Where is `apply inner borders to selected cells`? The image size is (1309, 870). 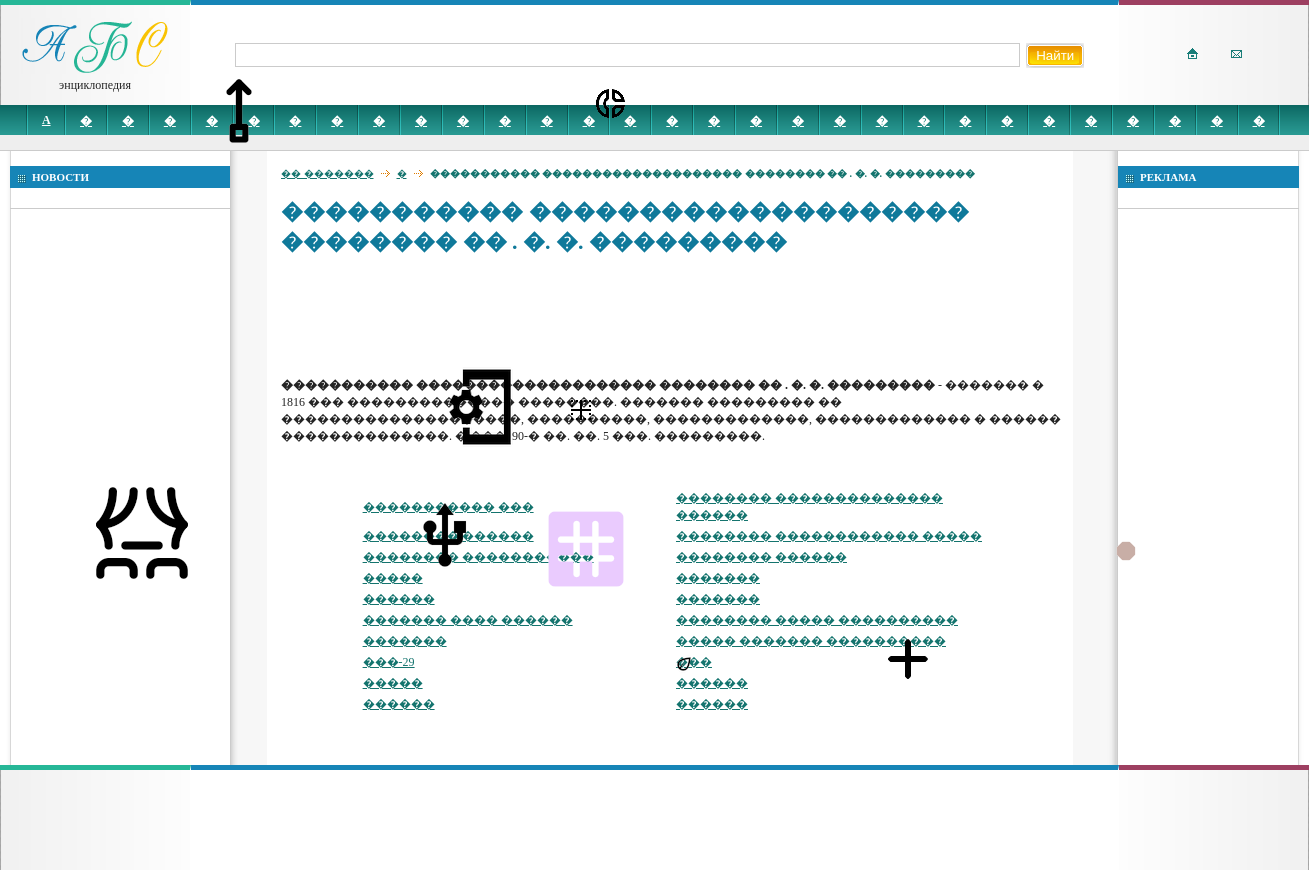 apply inner borders to selected cells is located at coordinates (581, 410).